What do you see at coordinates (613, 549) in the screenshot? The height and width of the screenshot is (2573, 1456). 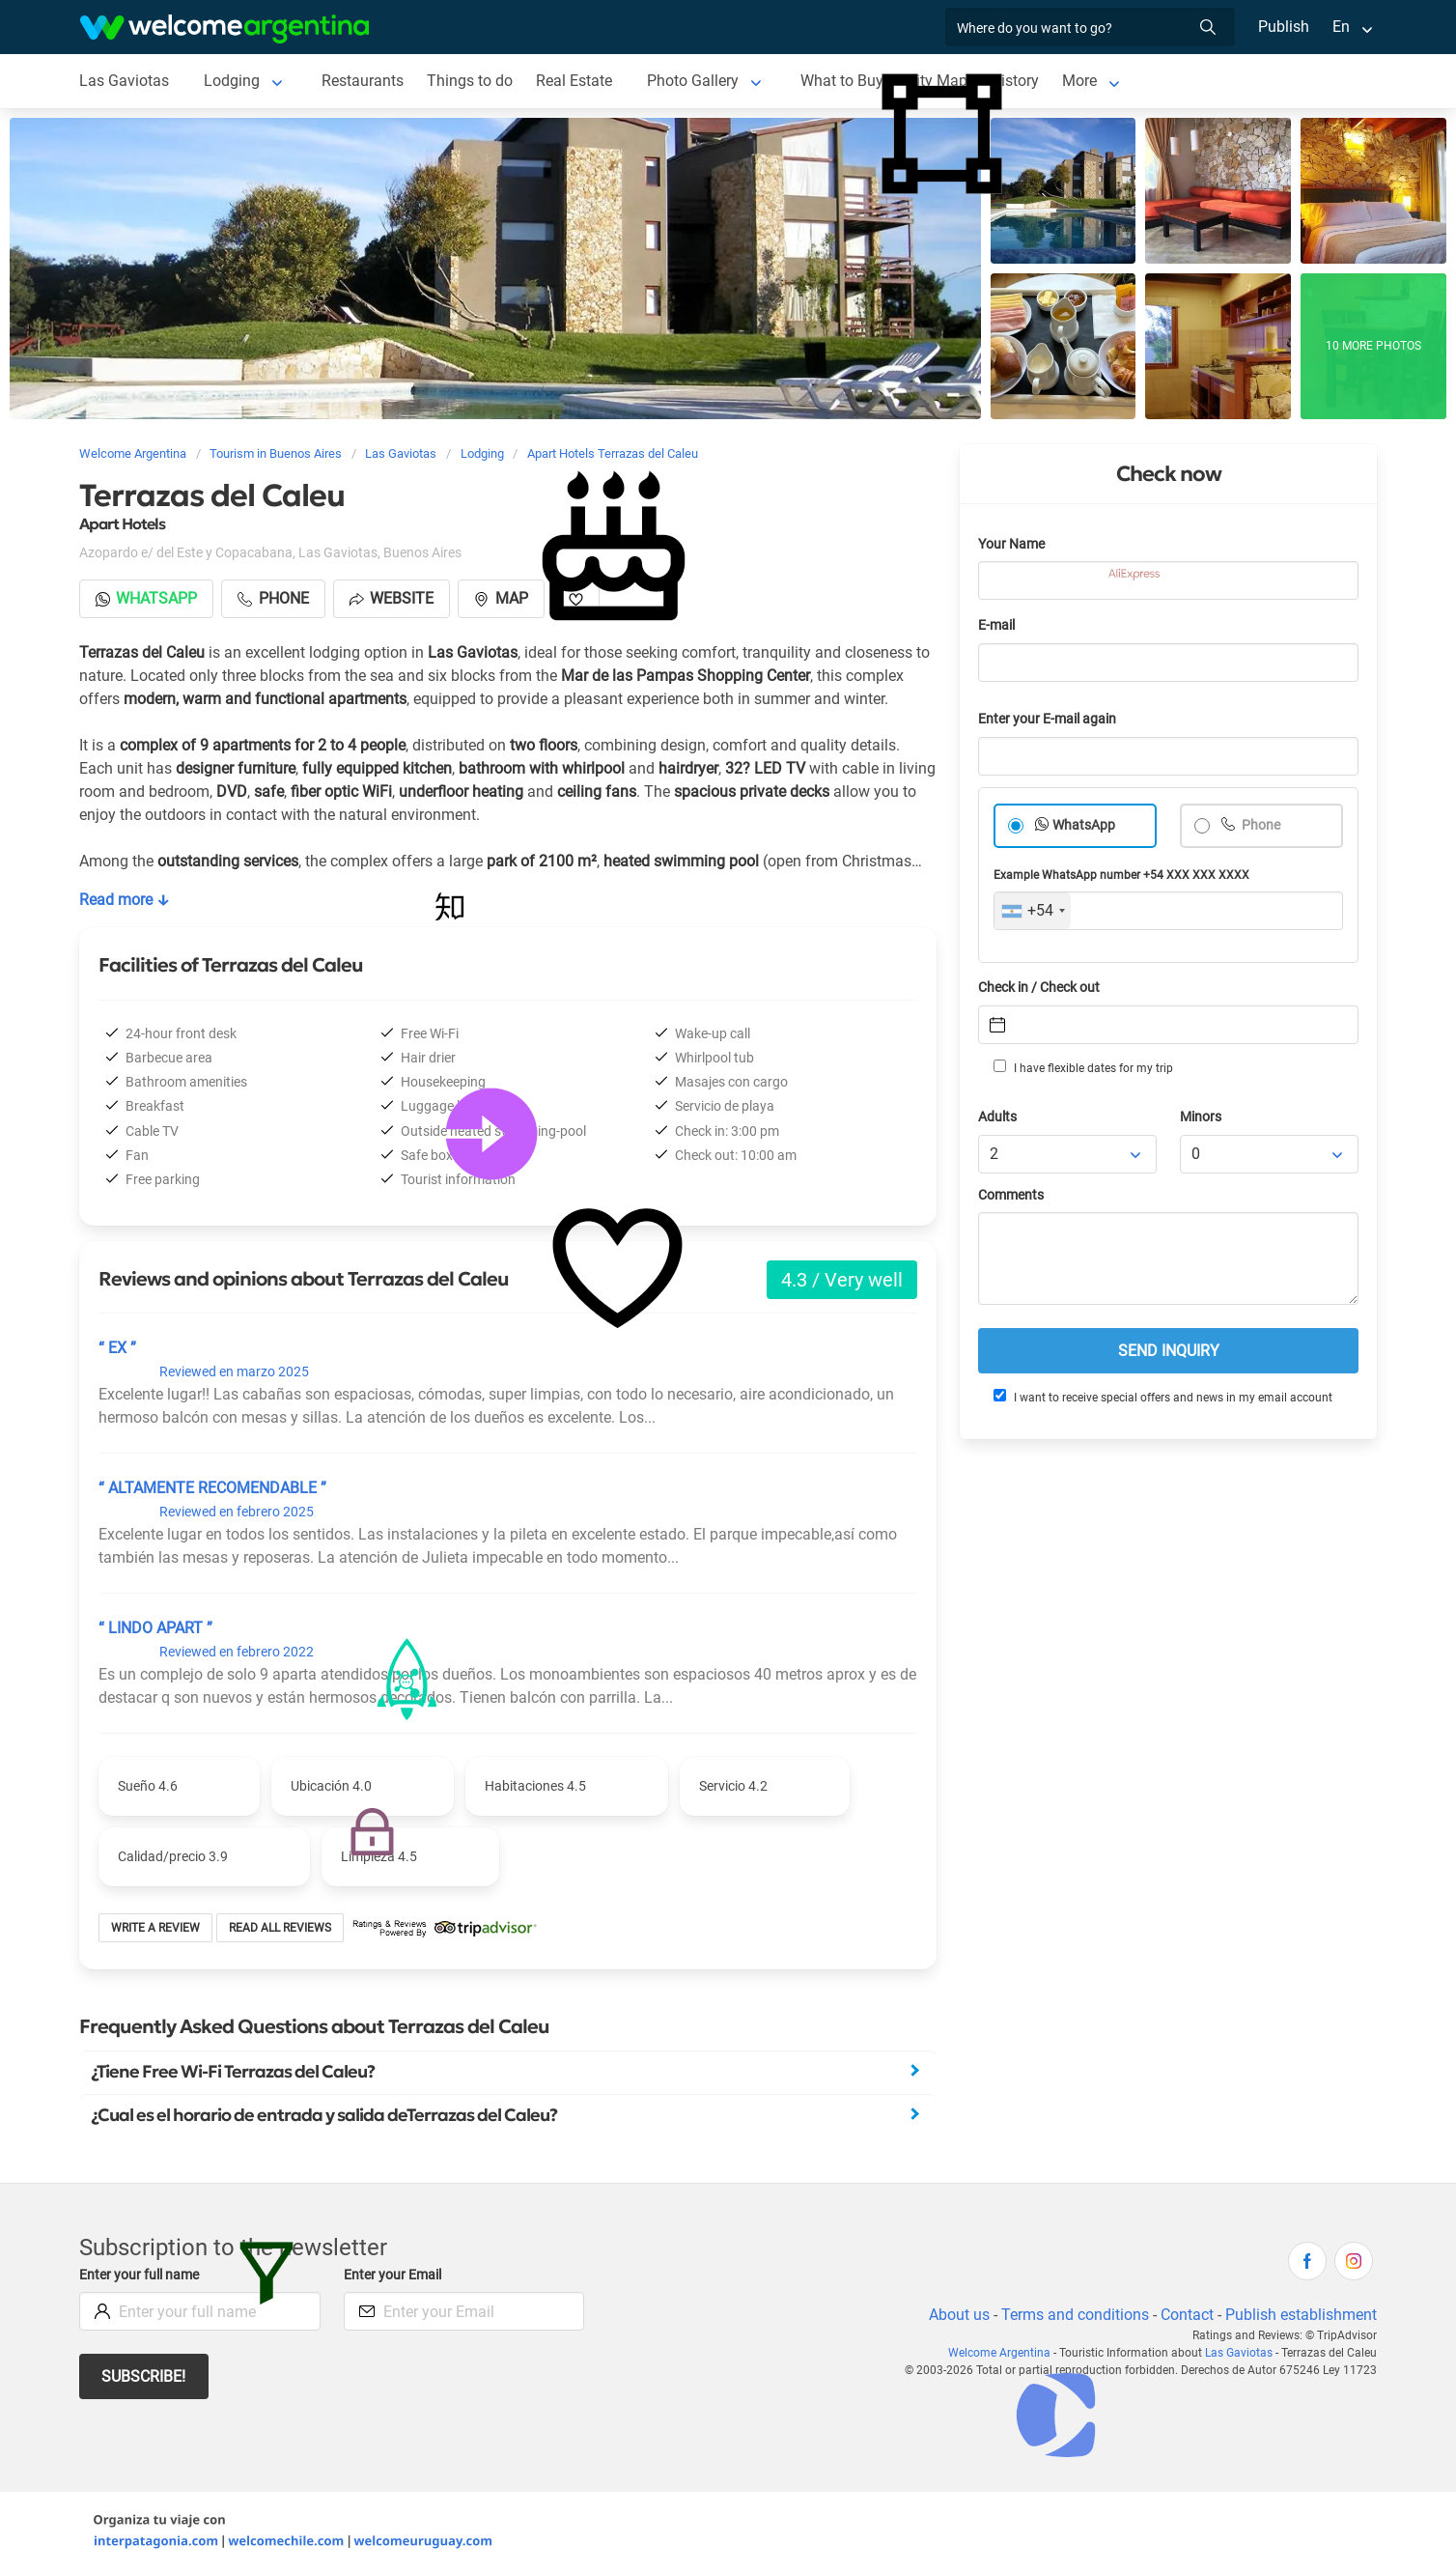 I see `view birthday or celebration events` at bounding box center [613, 549].